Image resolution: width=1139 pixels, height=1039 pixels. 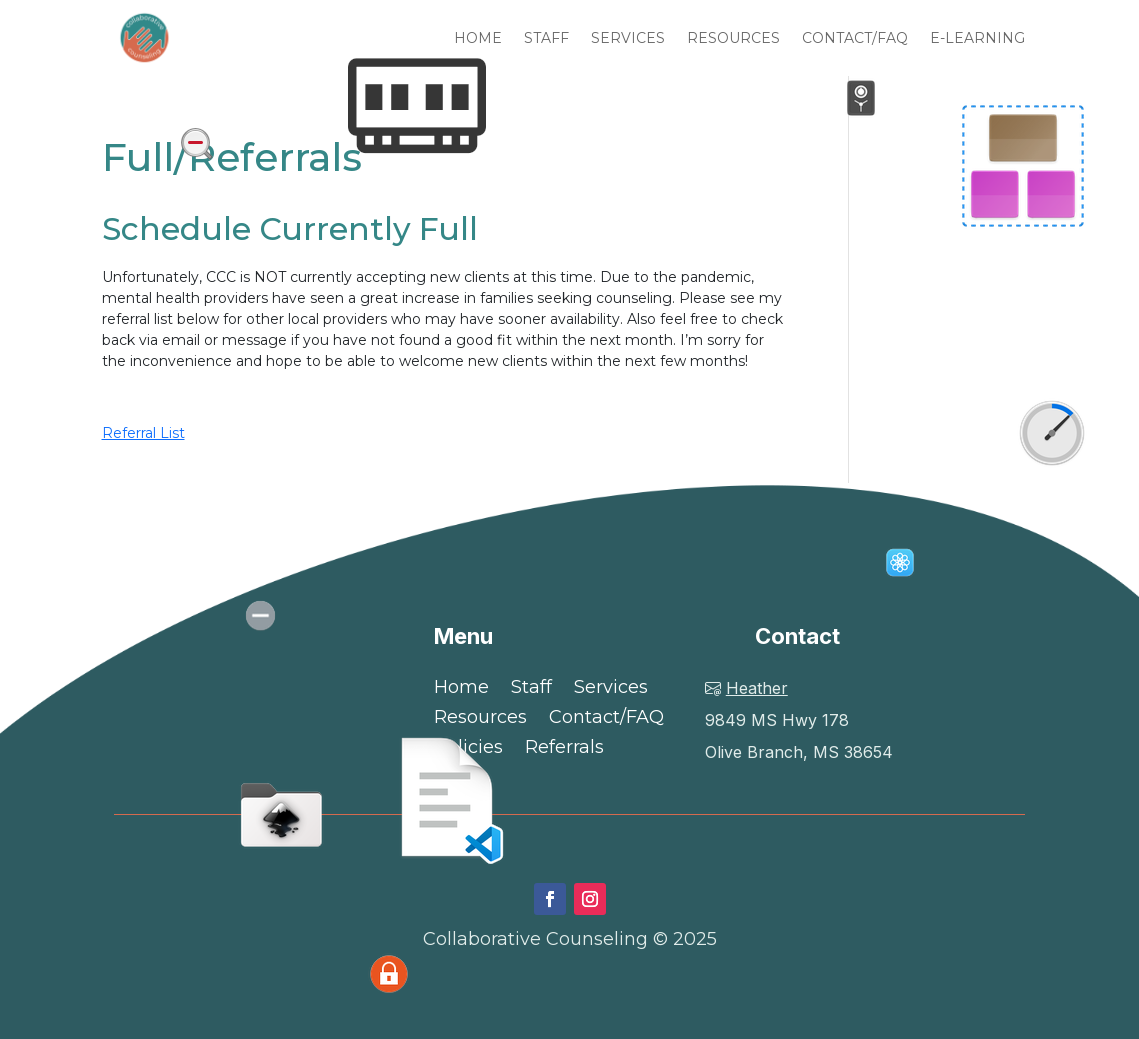 What do you see at coordinates (1023, 166) in the screenshot?
I see `select all items in the current view` at bounding box center [1023, 166].